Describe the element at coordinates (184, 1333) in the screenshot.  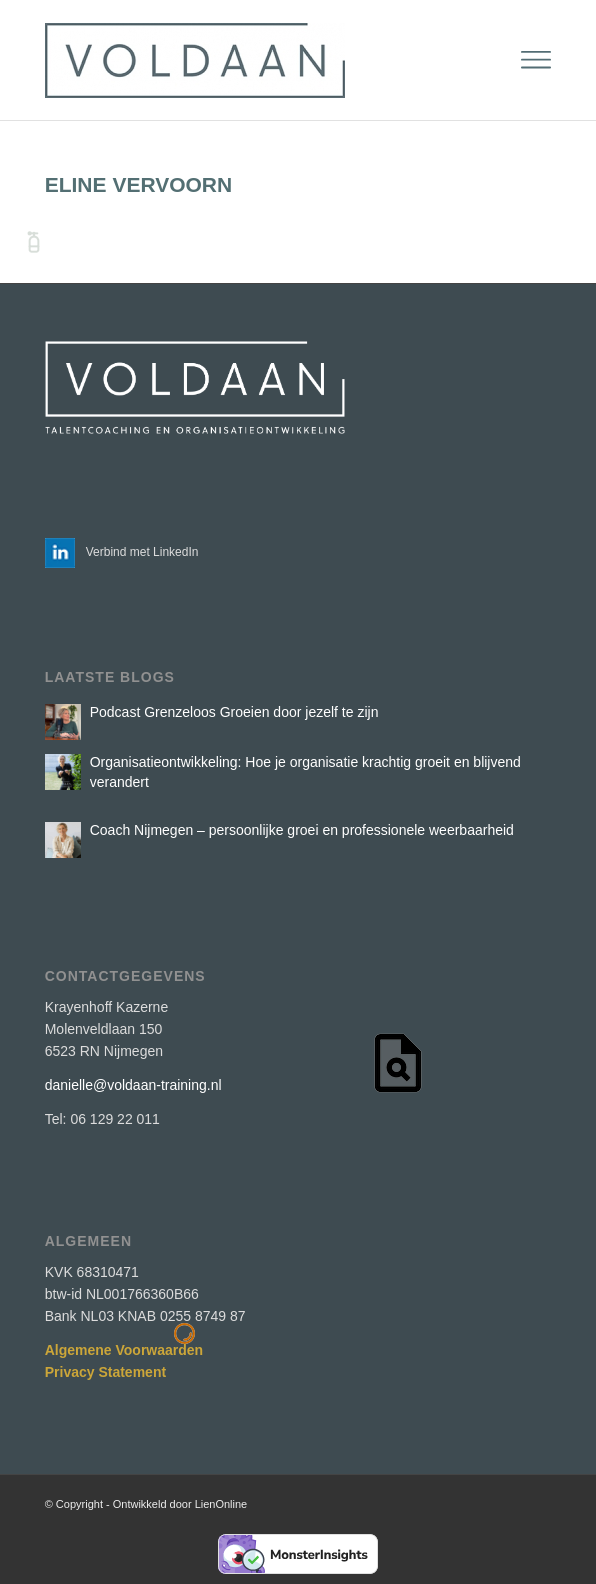
I see `apply inner shadow effect to bottom-right corner` at that location.